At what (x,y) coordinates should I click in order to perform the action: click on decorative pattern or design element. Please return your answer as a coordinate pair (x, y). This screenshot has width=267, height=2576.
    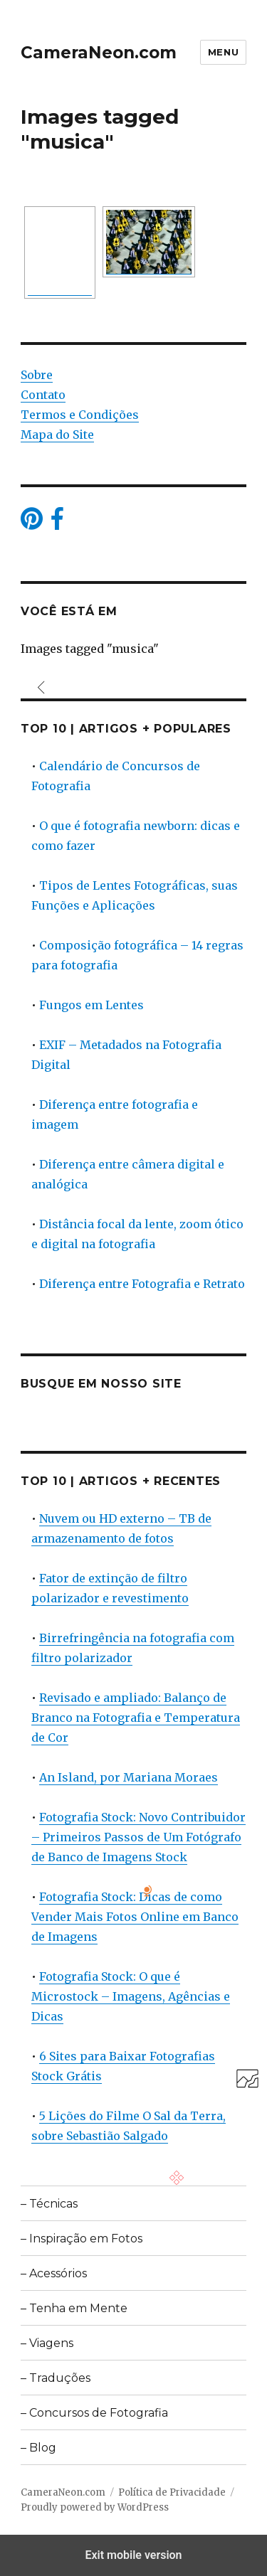
    Looking at the image, I should click on (177, 2178).